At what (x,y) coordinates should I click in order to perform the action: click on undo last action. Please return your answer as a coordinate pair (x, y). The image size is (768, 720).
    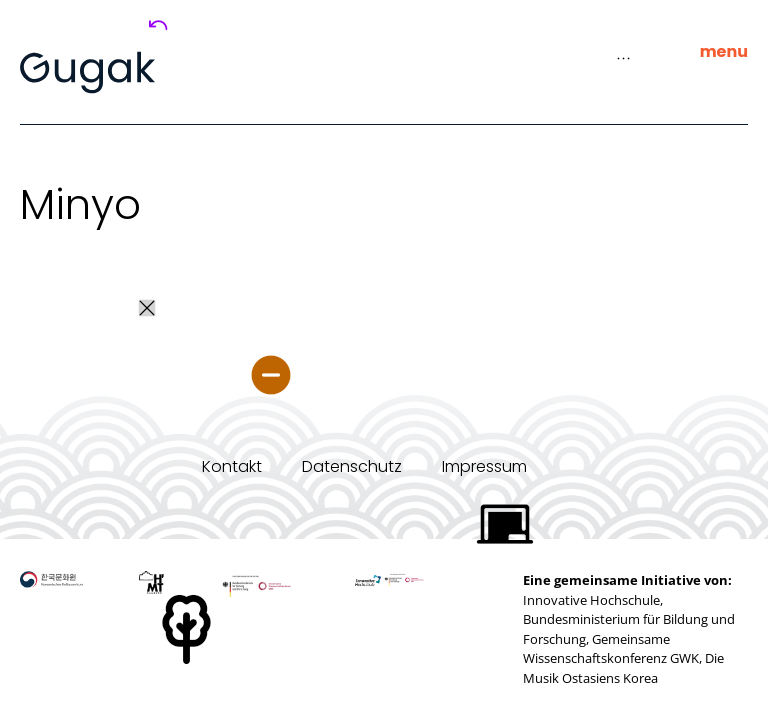
    Looking at the image, I should click on (158, 24).